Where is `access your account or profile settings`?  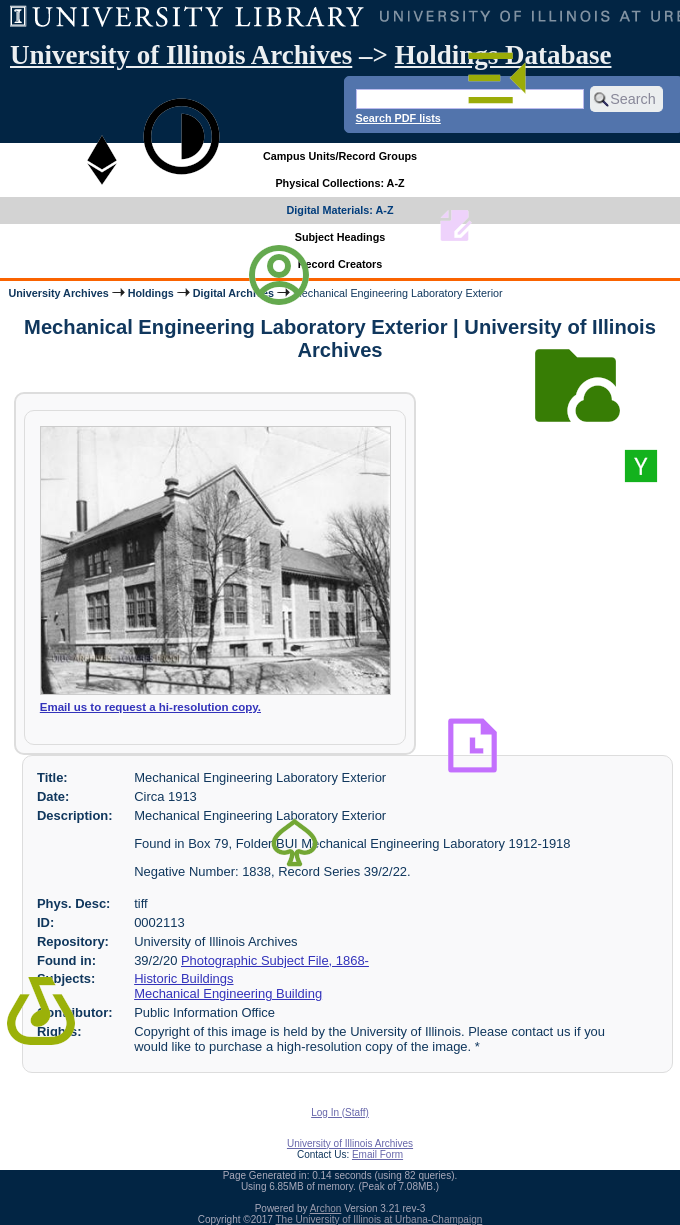
access your account or profile settings is located at coordinates (279, 275).